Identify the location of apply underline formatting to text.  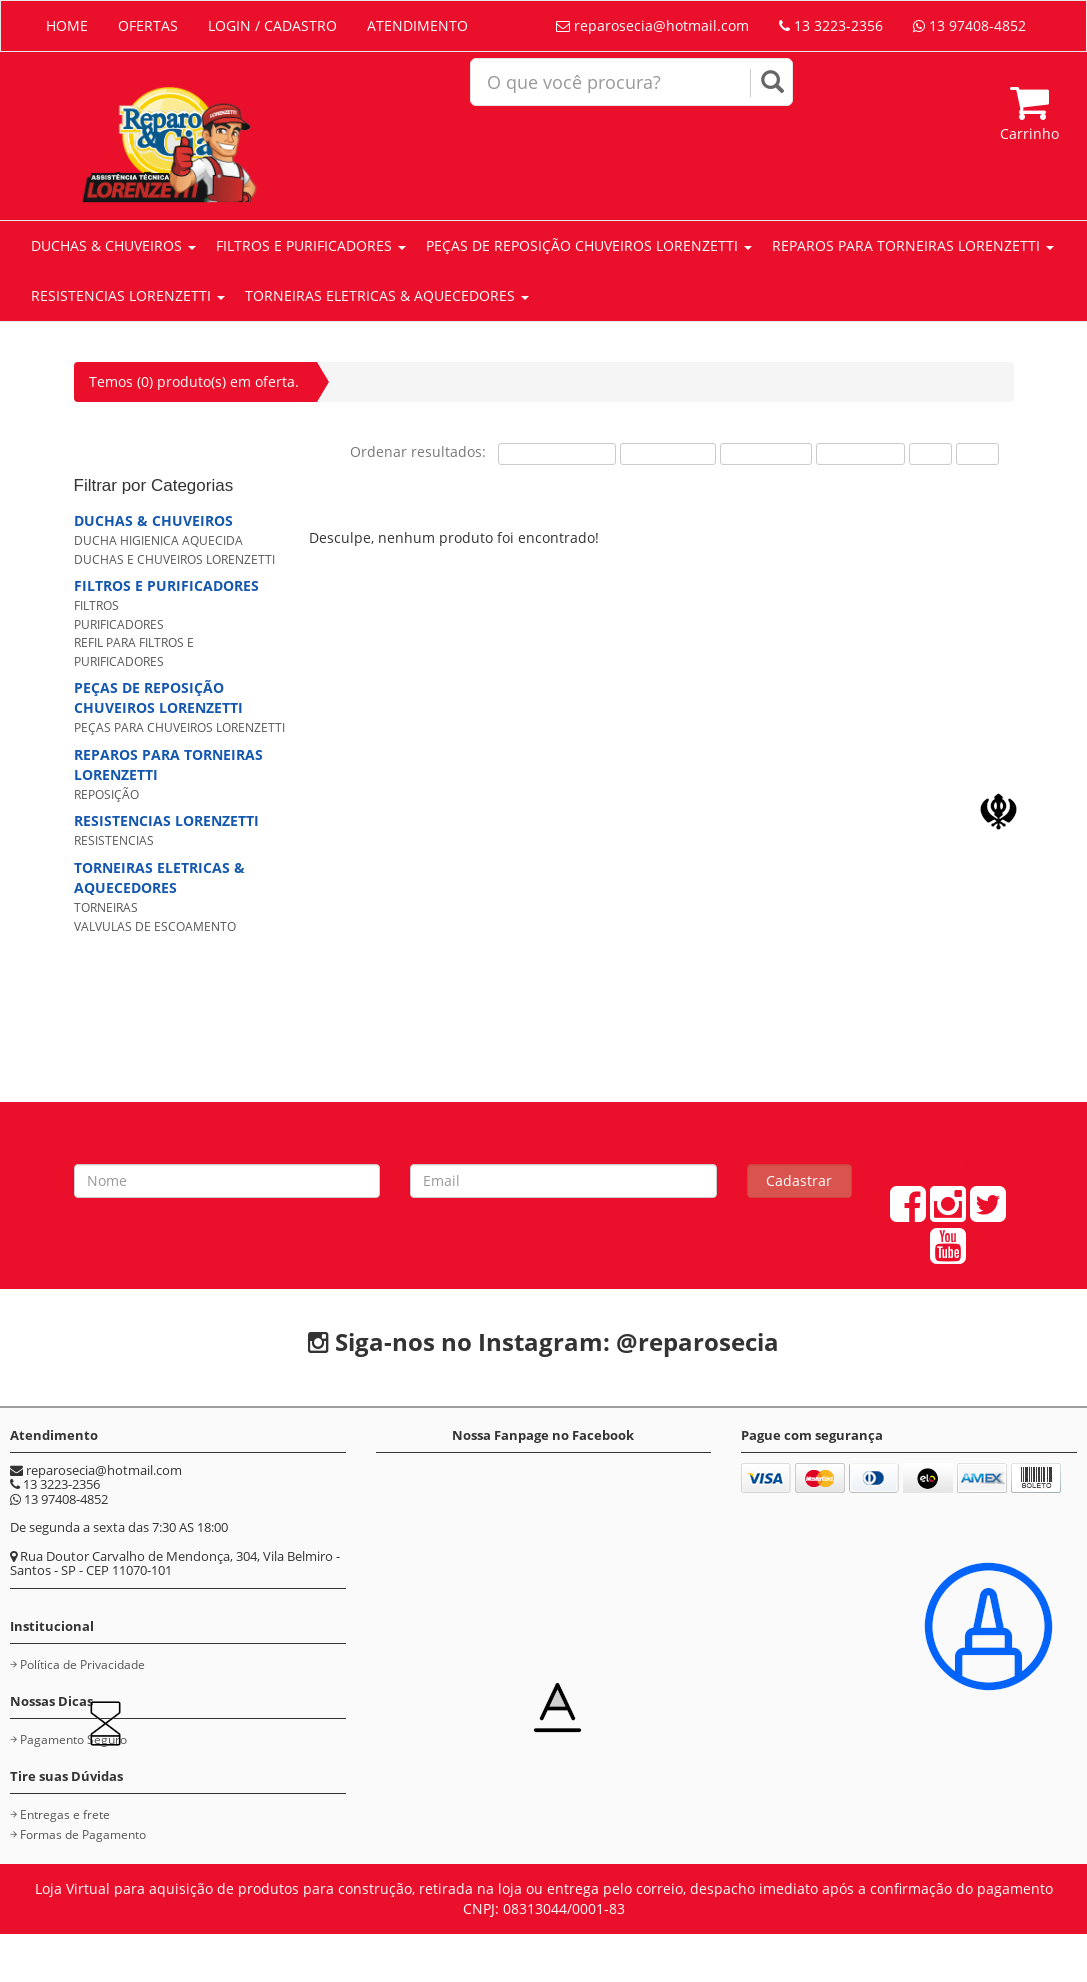
(557, 1708).